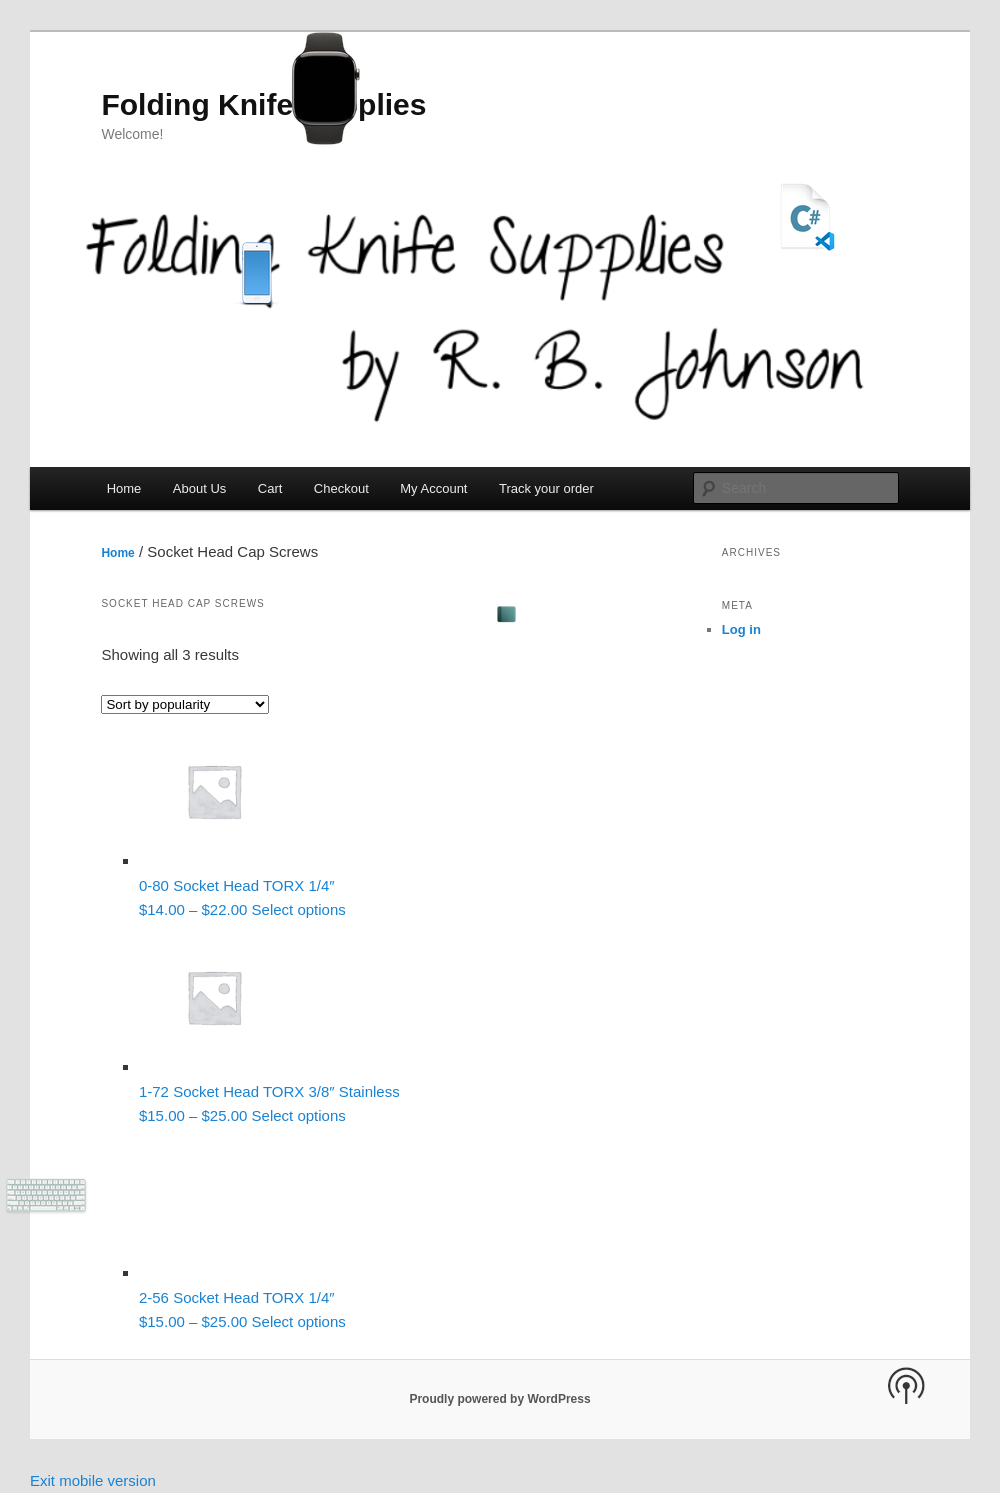  I want to click on indicates a connected iPod Touch device, so click(257, 274).